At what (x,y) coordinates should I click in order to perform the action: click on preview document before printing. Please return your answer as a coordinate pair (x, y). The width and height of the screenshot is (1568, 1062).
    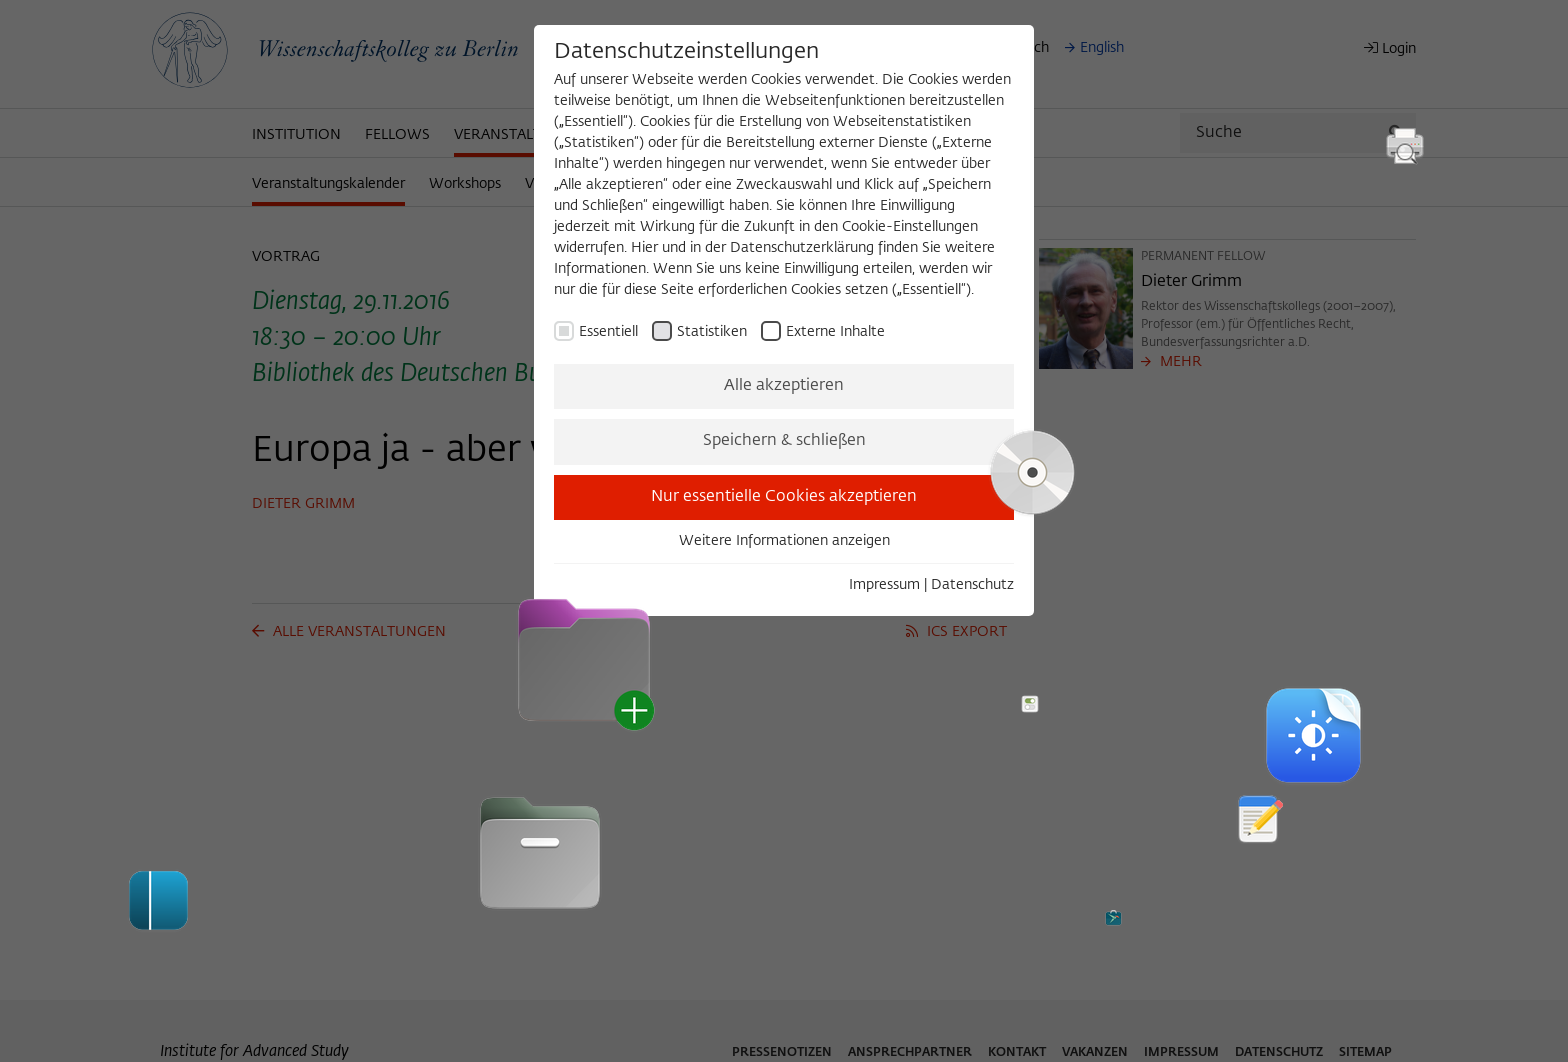
    Looking at the image, I should click on (1405, 146).